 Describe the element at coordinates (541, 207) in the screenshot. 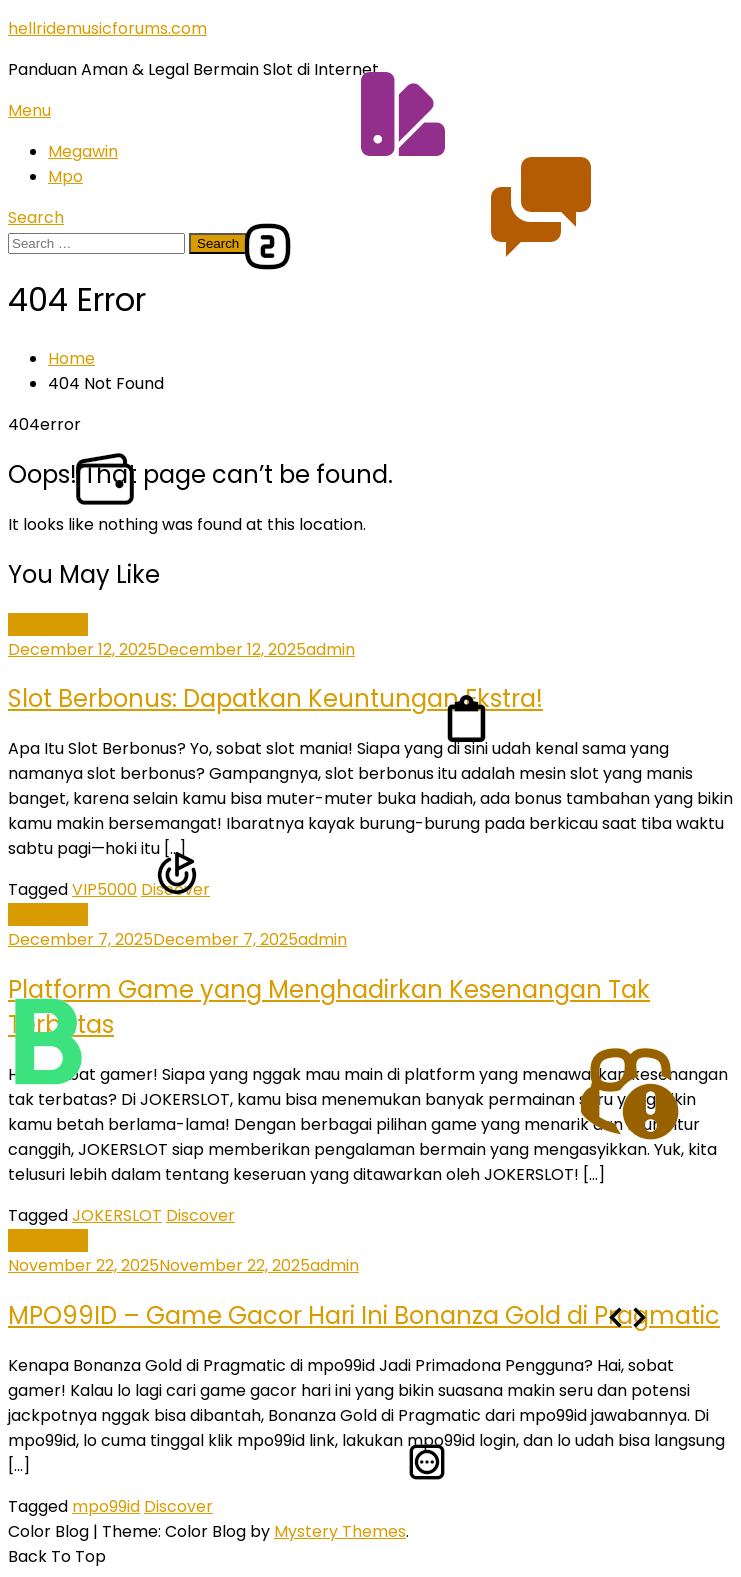

I see `open conversations or messages` at that location.